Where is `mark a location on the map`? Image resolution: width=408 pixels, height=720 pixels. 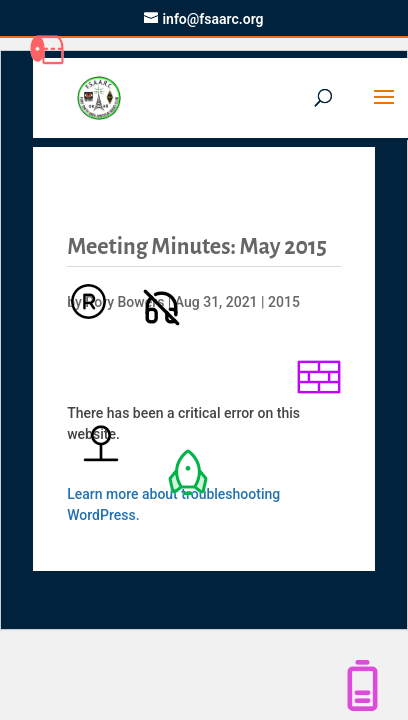 mark a location on the map is located at coordinates (101, 444).